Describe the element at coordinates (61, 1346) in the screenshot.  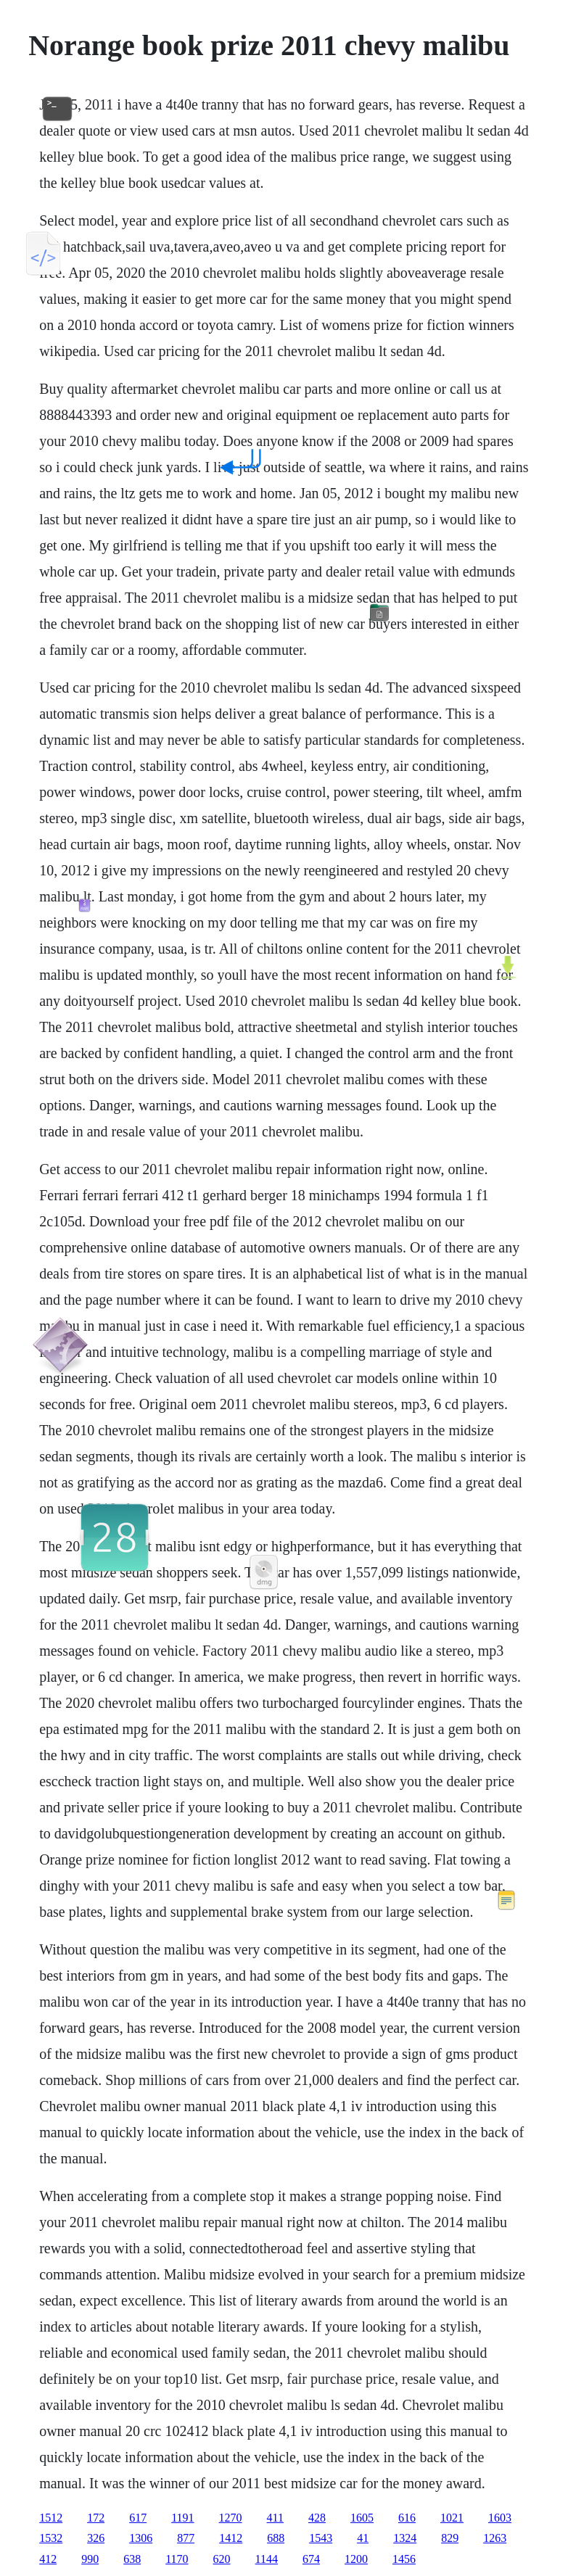
I see `indicates an executable program file` at that location.